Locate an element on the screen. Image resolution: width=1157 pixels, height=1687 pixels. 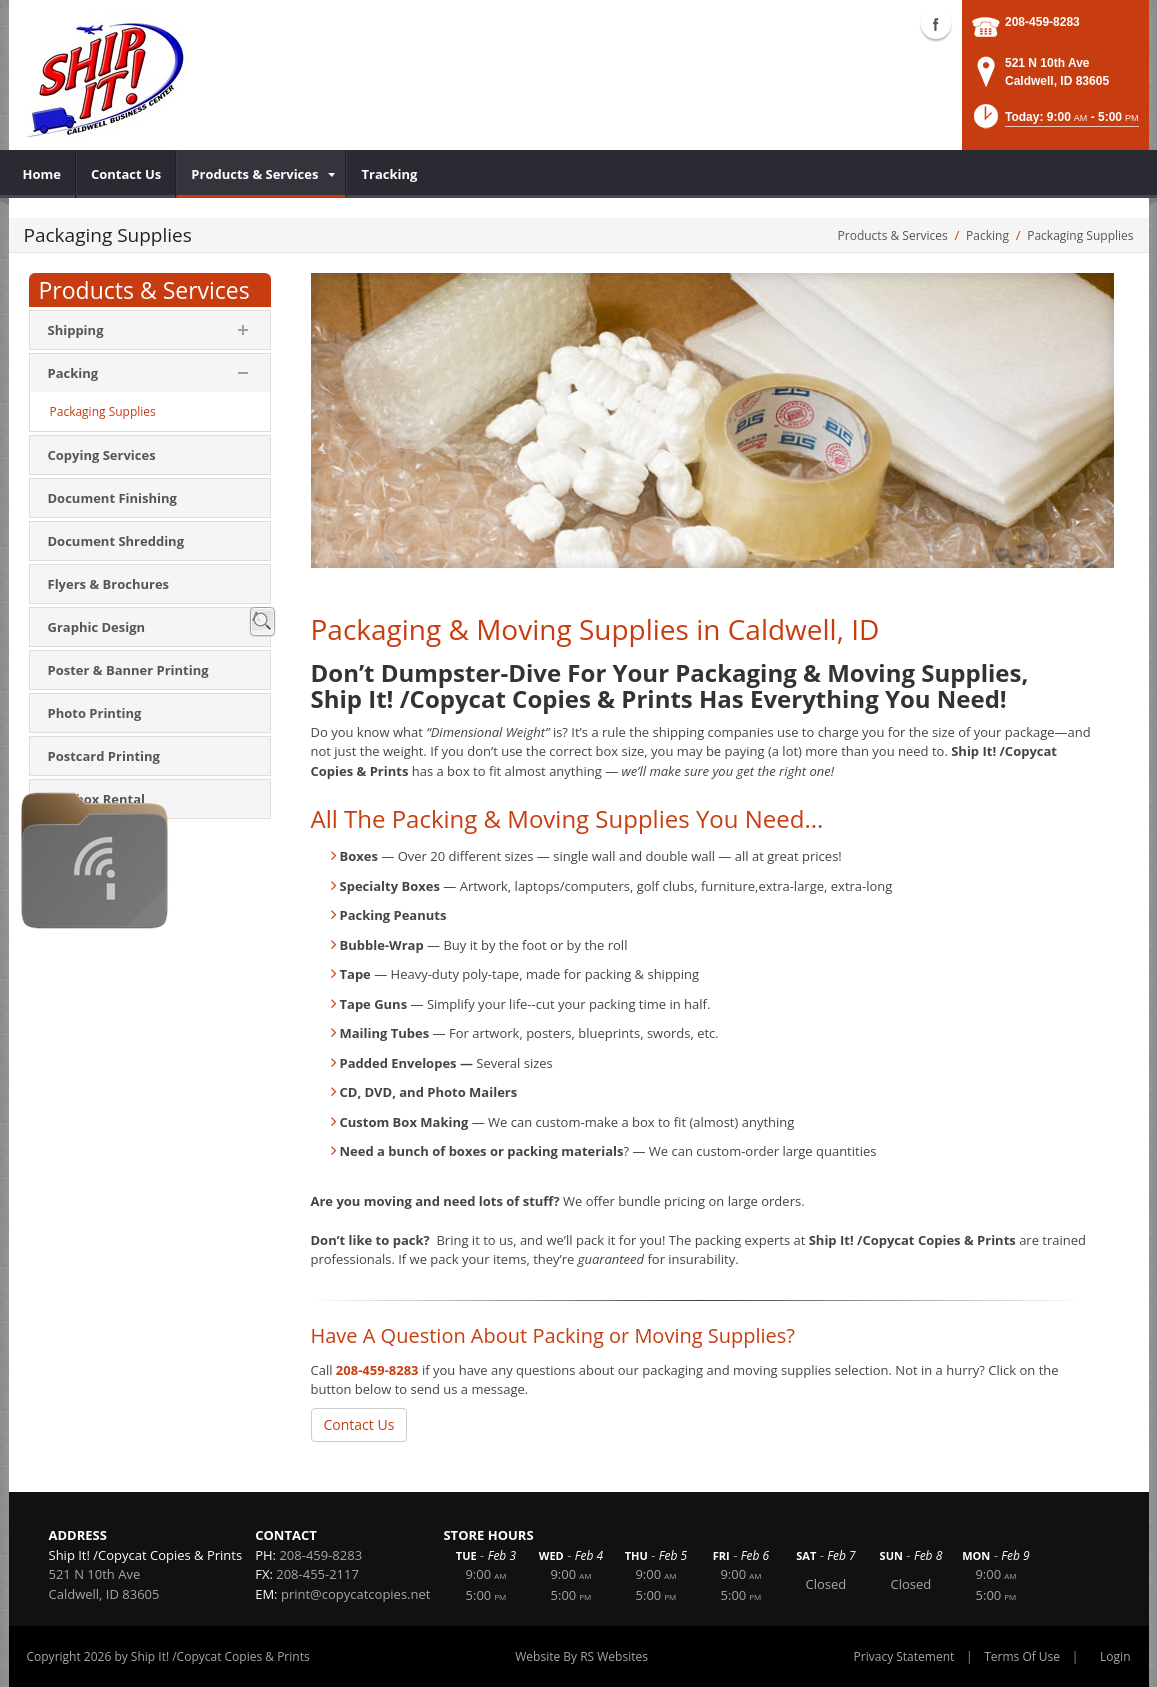
open insync cloud sync folder is located at coordinates (94, 860).